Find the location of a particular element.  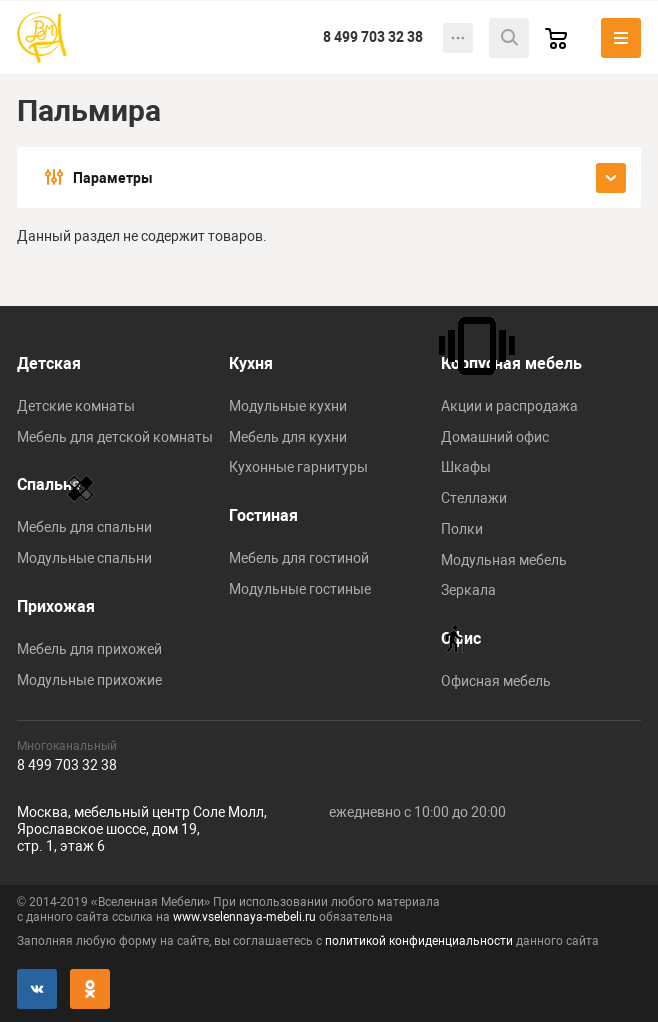

apply healing or repair tool to image is located at coordinates (80, 488).